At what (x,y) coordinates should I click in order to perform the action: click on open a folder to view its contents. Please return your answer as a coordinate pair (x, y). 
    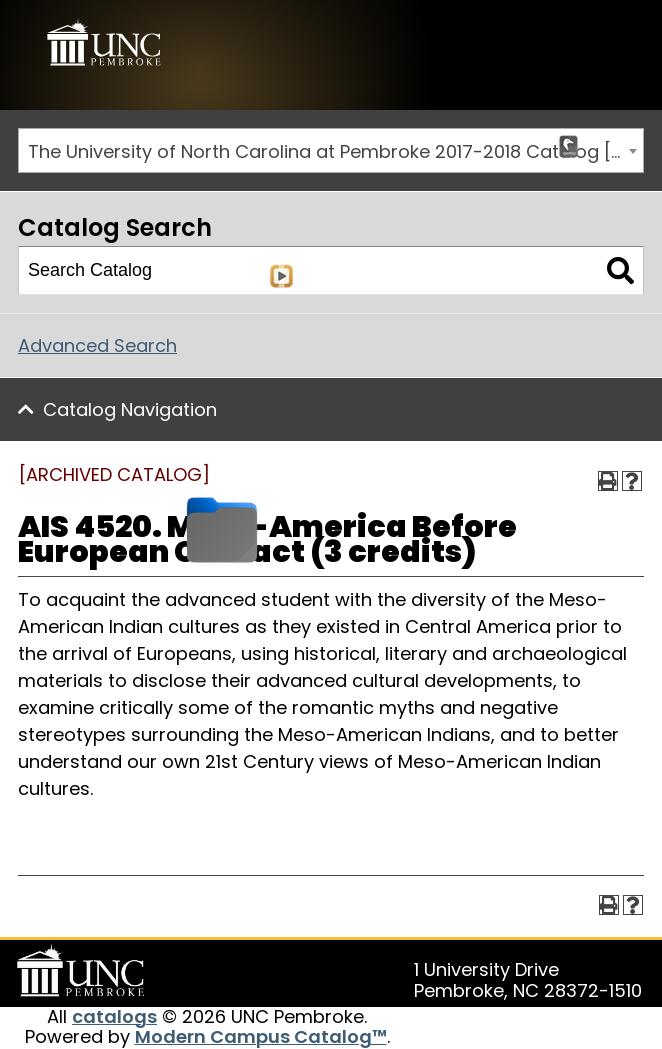
    Looking at the image, I should click on (222, 530).